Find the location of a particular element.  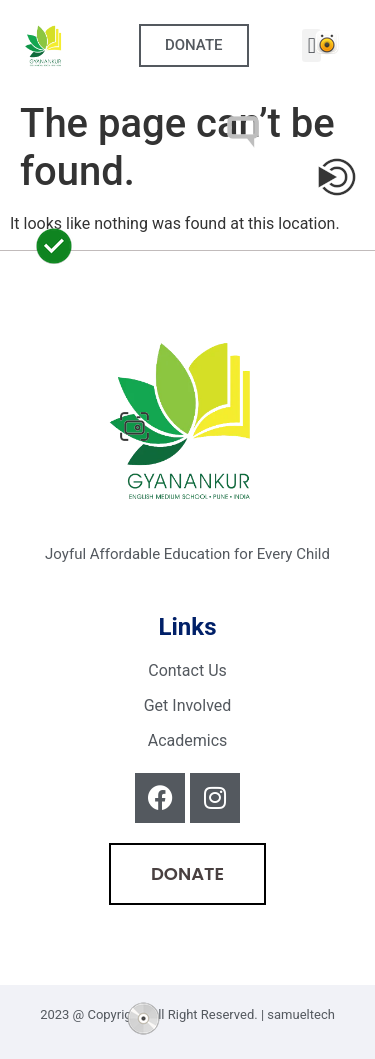

launch mate desktop environment is located at coordinates (337, 177).